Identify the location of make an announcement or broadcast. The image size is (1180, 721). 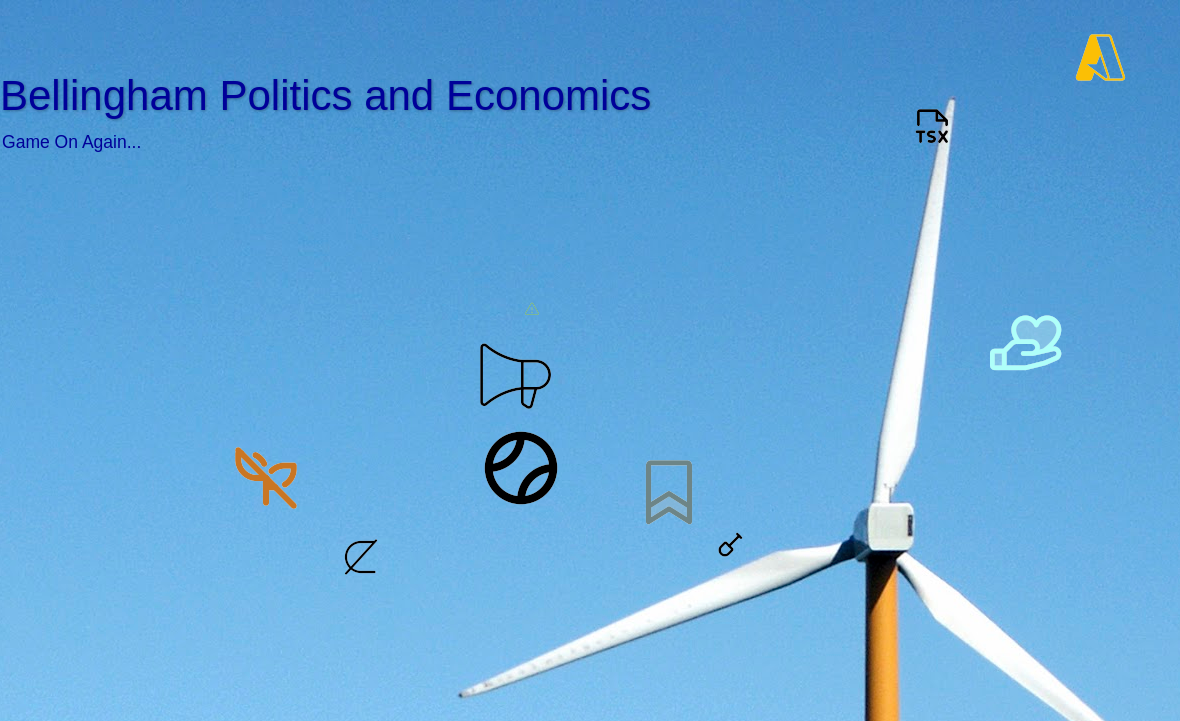
(511, 377).